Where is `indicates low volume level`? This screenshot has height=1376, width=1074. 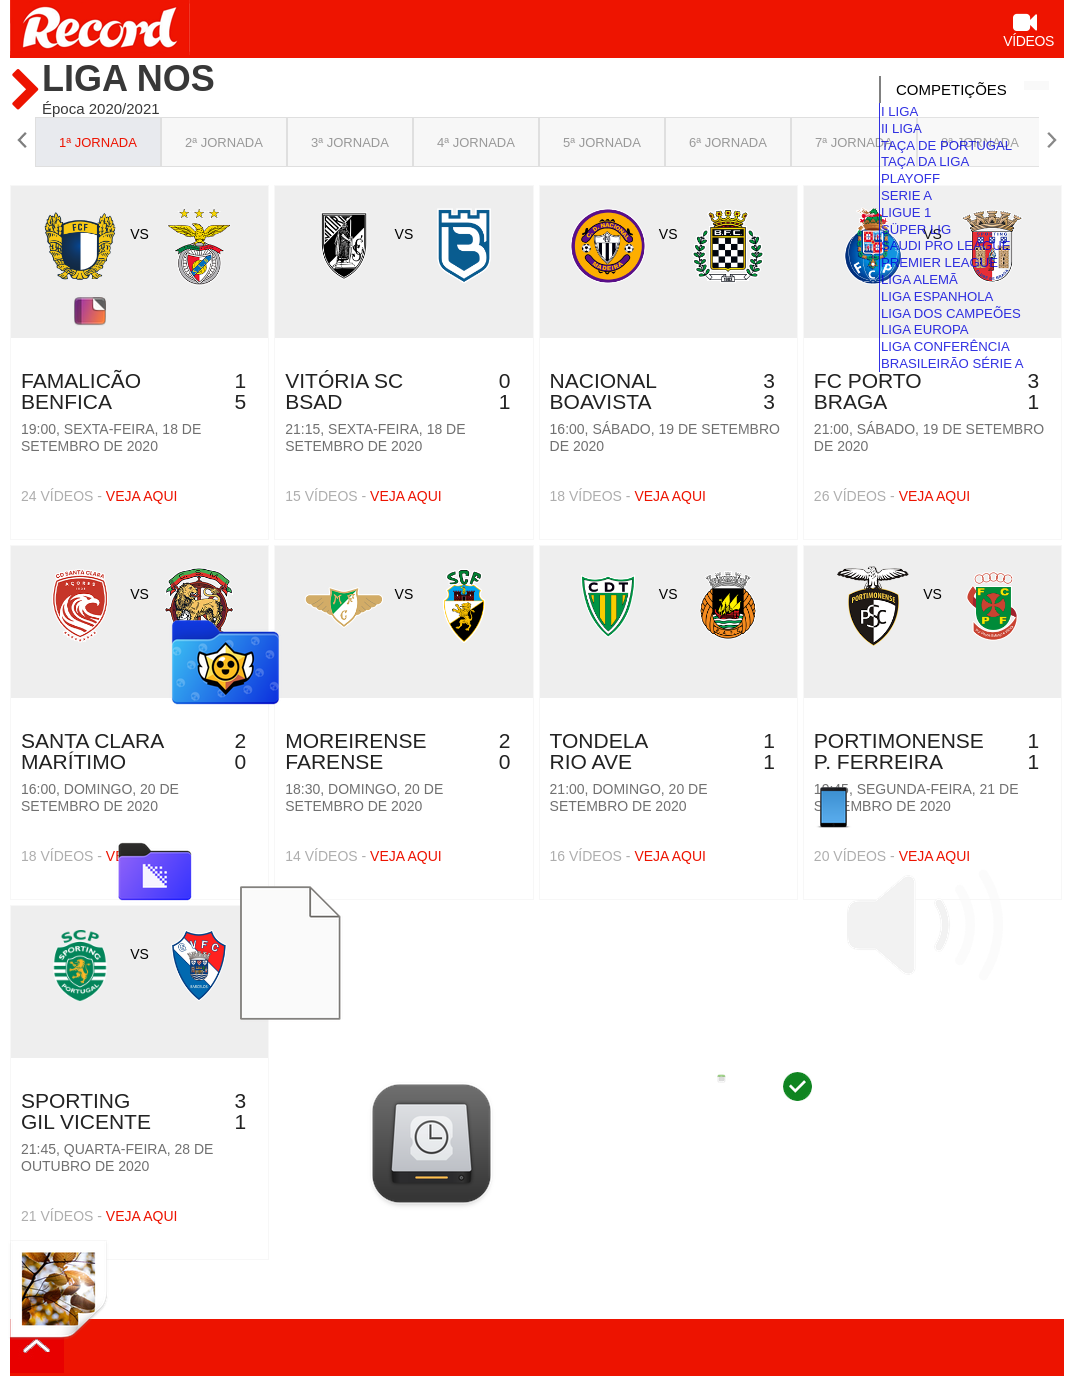 indicates low volume level is located at coordinates (925, 925).